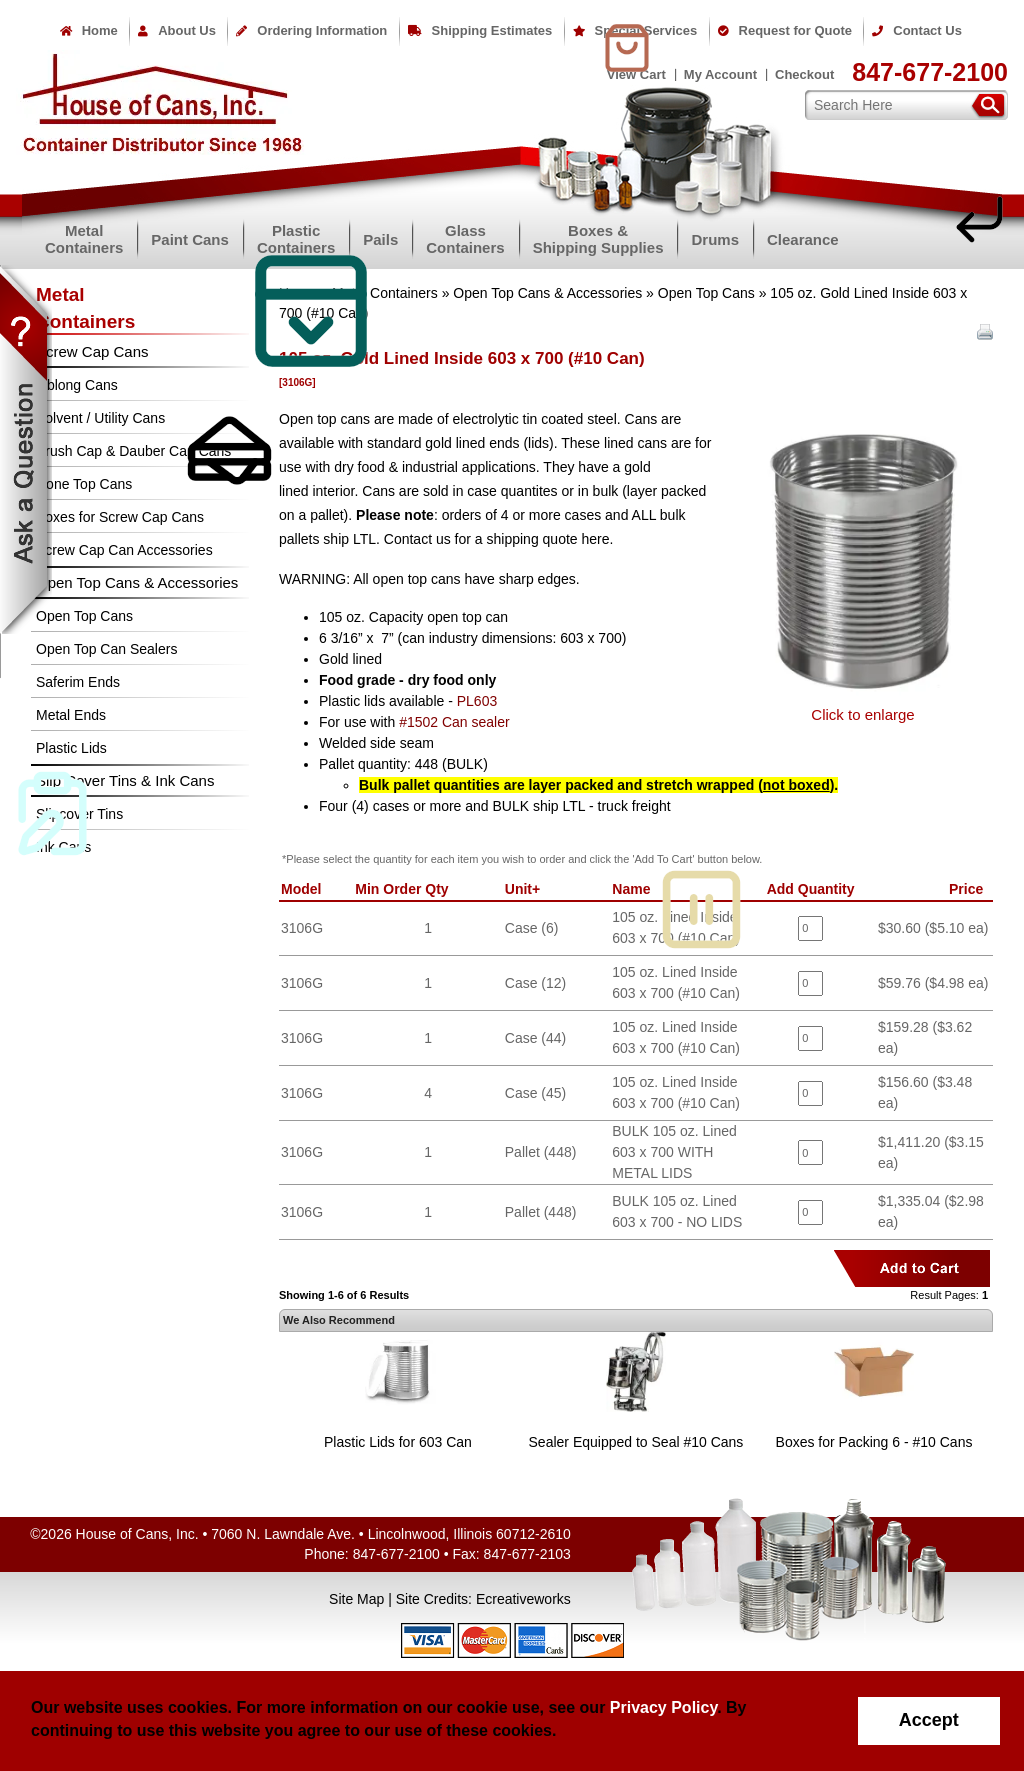  Describe the element at coordinates (311, 311) in the screenshot. I see `collapse the top panel` at that location.